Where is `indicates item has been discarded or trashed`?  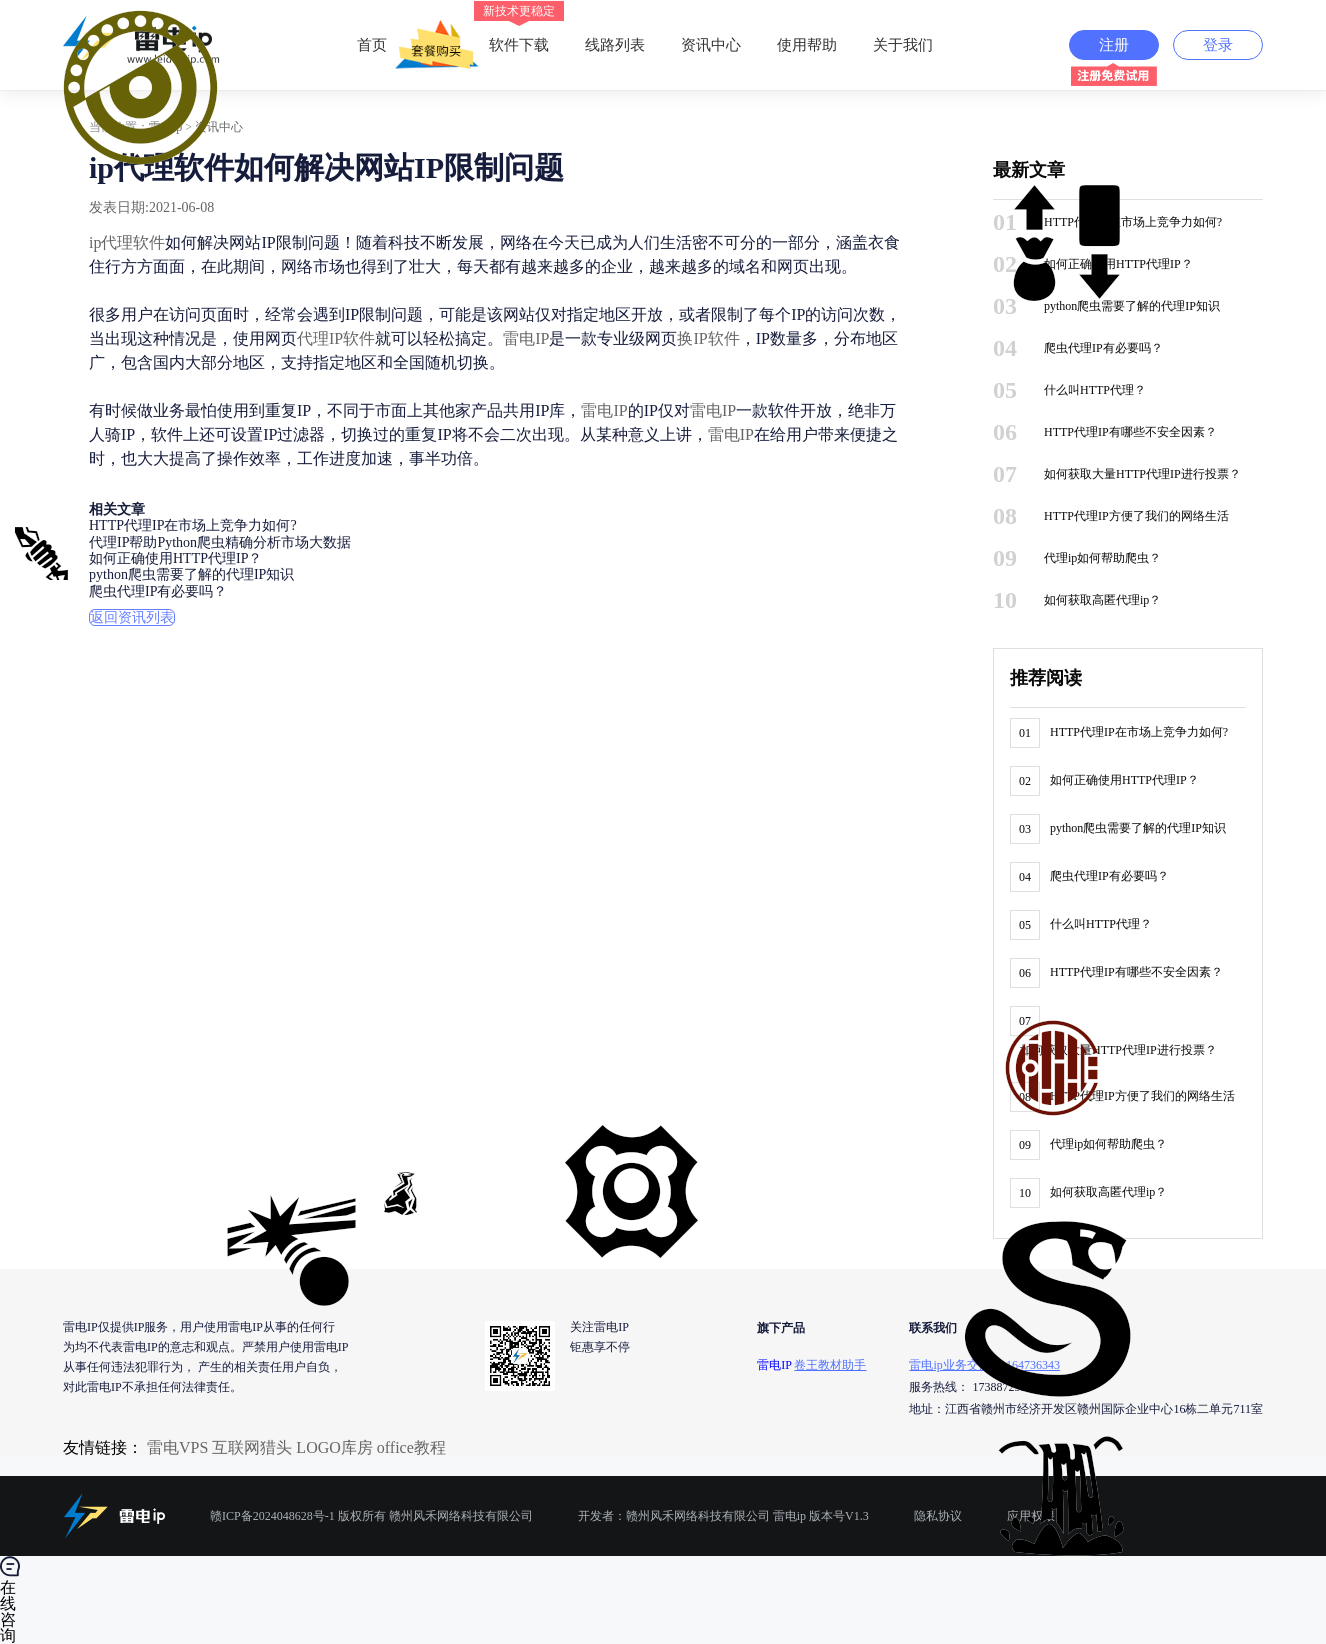 indicates item has been discarded or trashed is located at coordinates (400, 1193).